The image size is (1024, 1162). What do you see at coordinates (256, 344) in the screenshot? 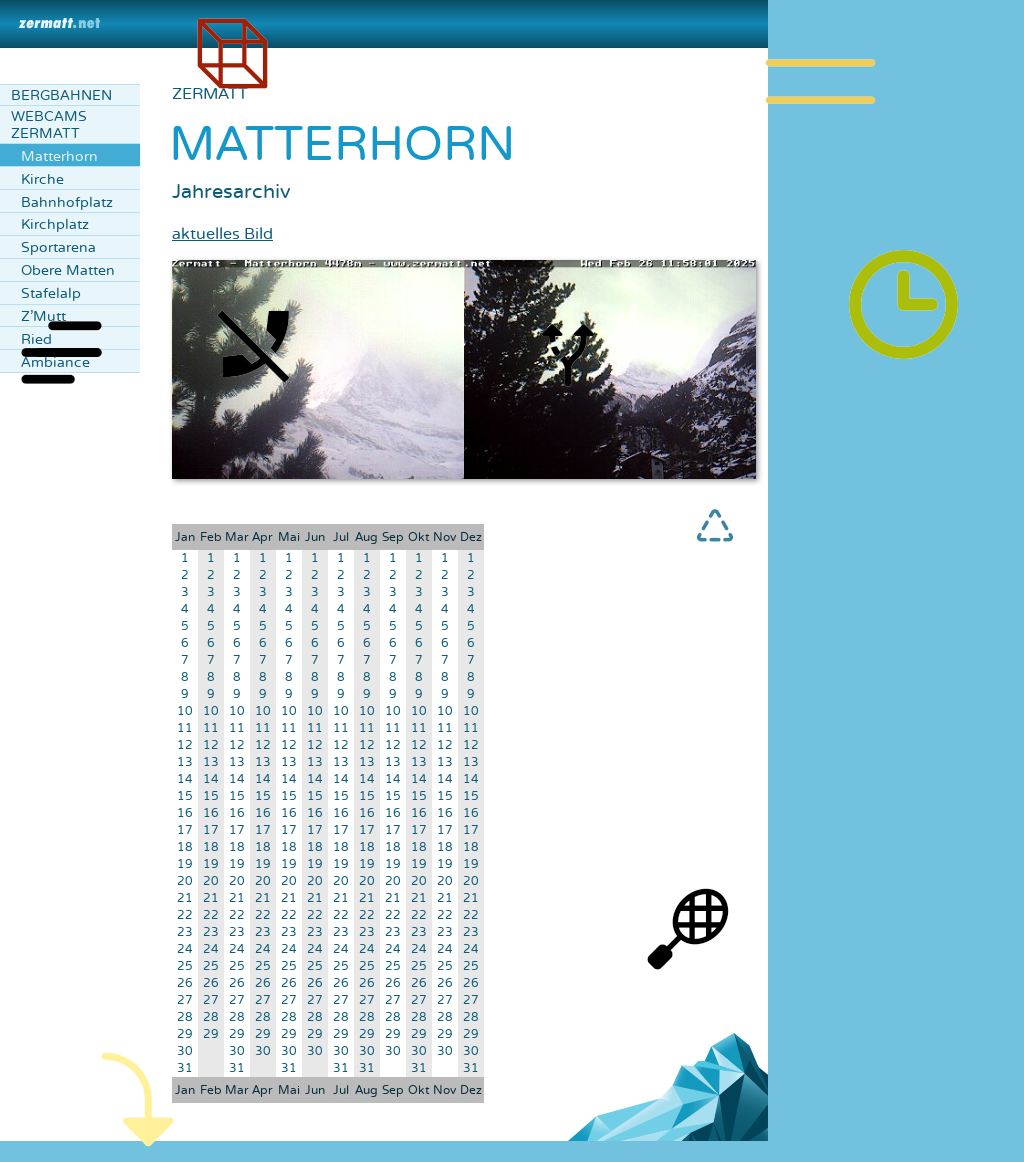
I see `phone calls are disabled or unavailable` at bounding box center [256, 344].